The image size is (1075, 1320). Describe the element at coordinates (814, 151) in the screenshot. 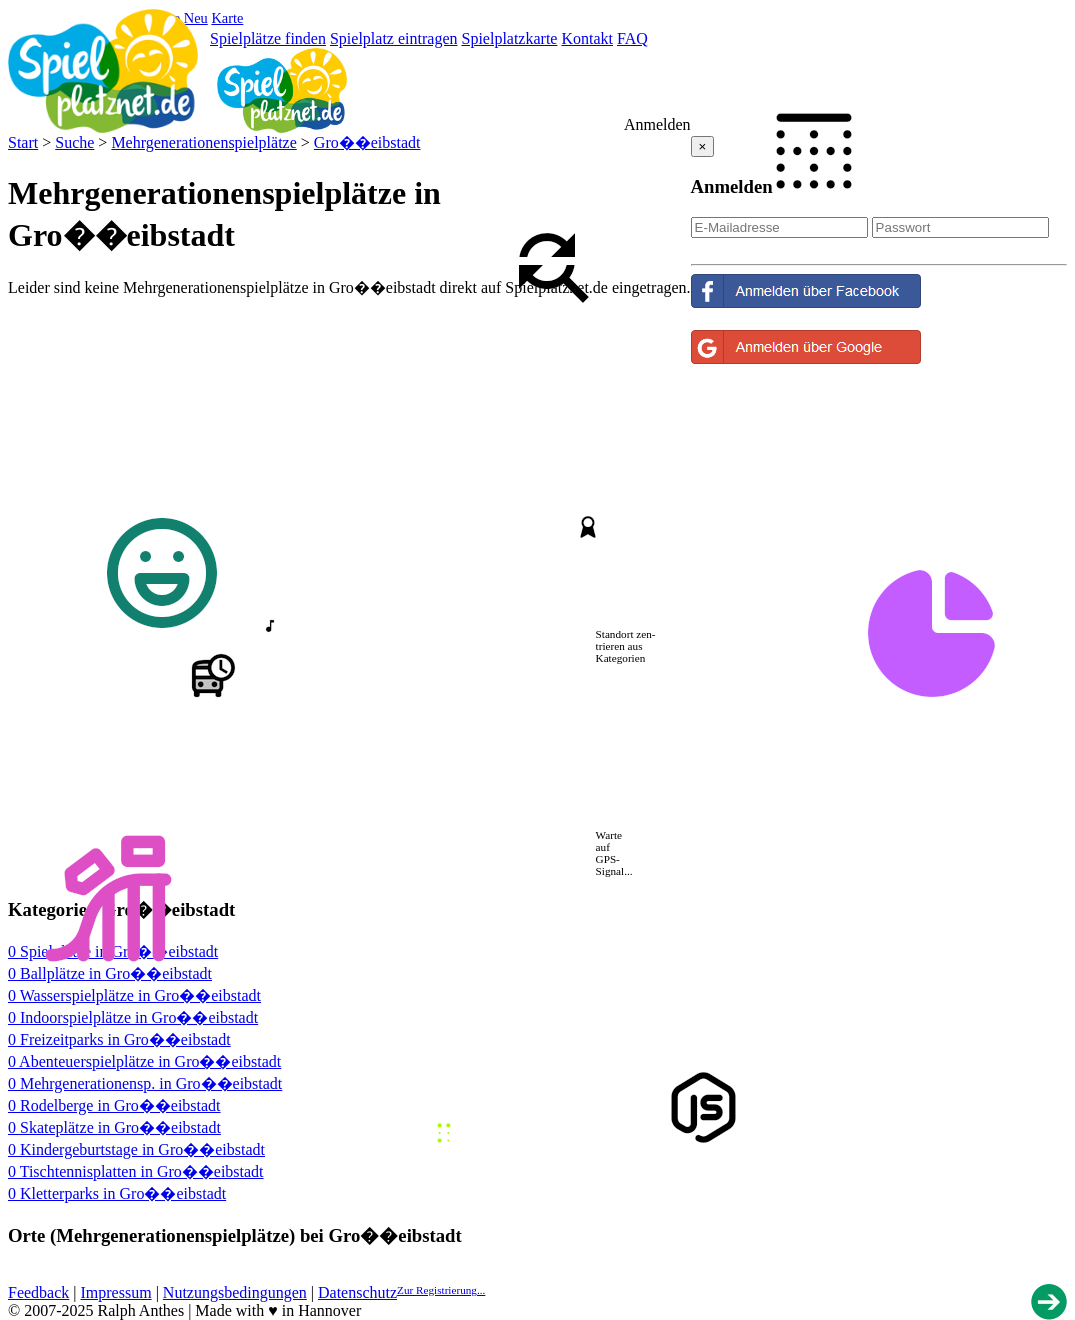

I see `apply border to top edge of cell or element` at that location.